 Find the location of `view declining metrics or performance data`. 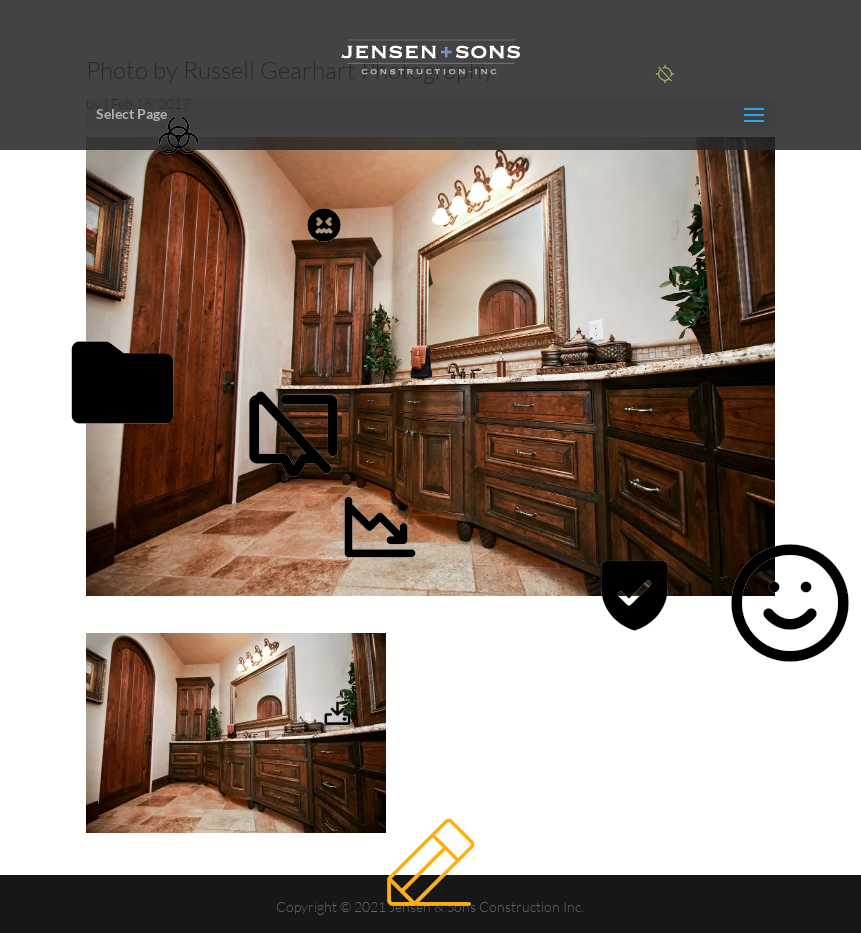

view declining metrics or performance data is located at coordinates (380, 527).